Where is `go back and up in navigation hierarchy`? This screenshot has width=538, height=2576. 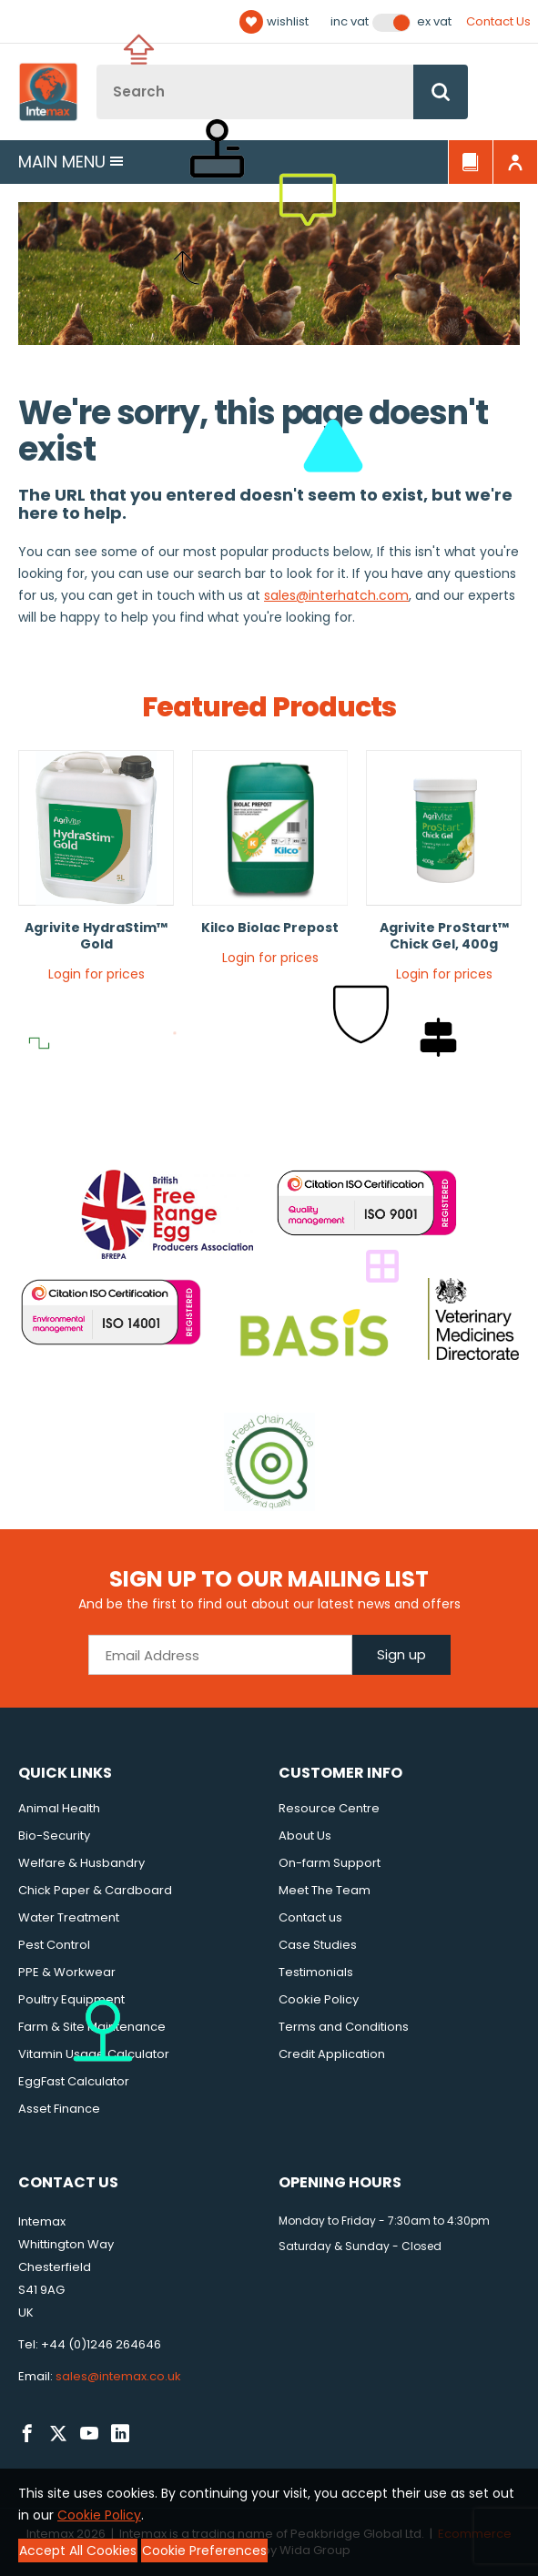 go back and up in navigation hierarchy is located at coordinates (187, 268).